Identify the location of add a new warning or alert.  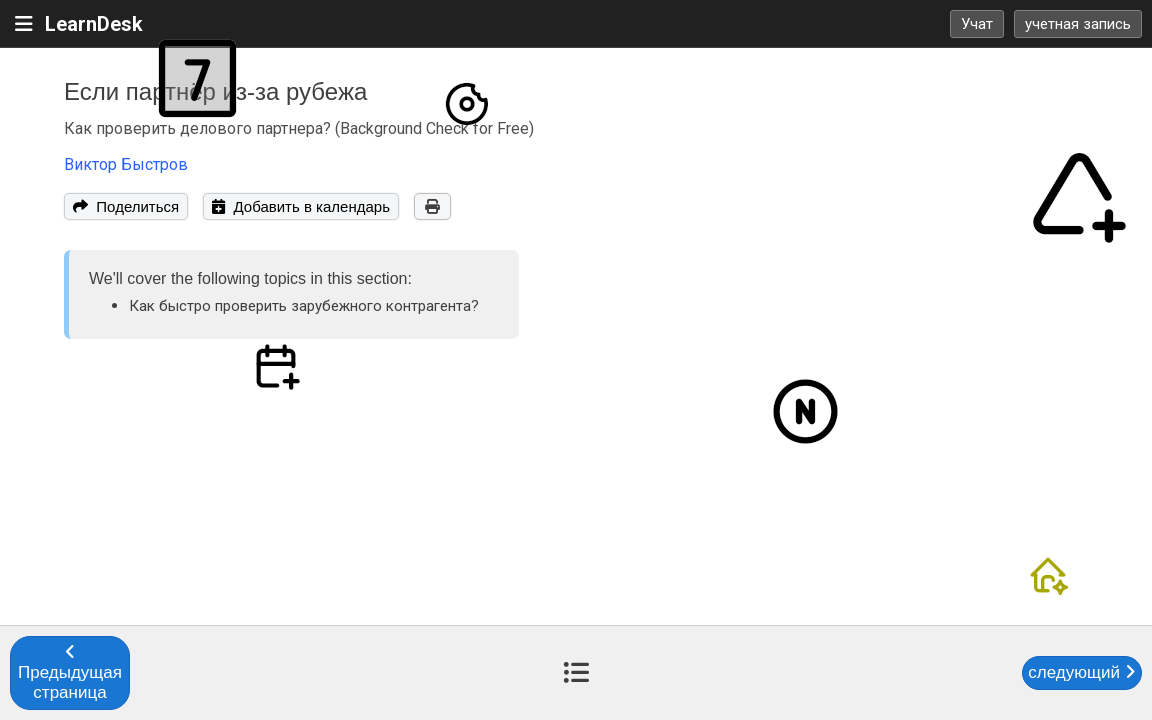
(1079, 196).